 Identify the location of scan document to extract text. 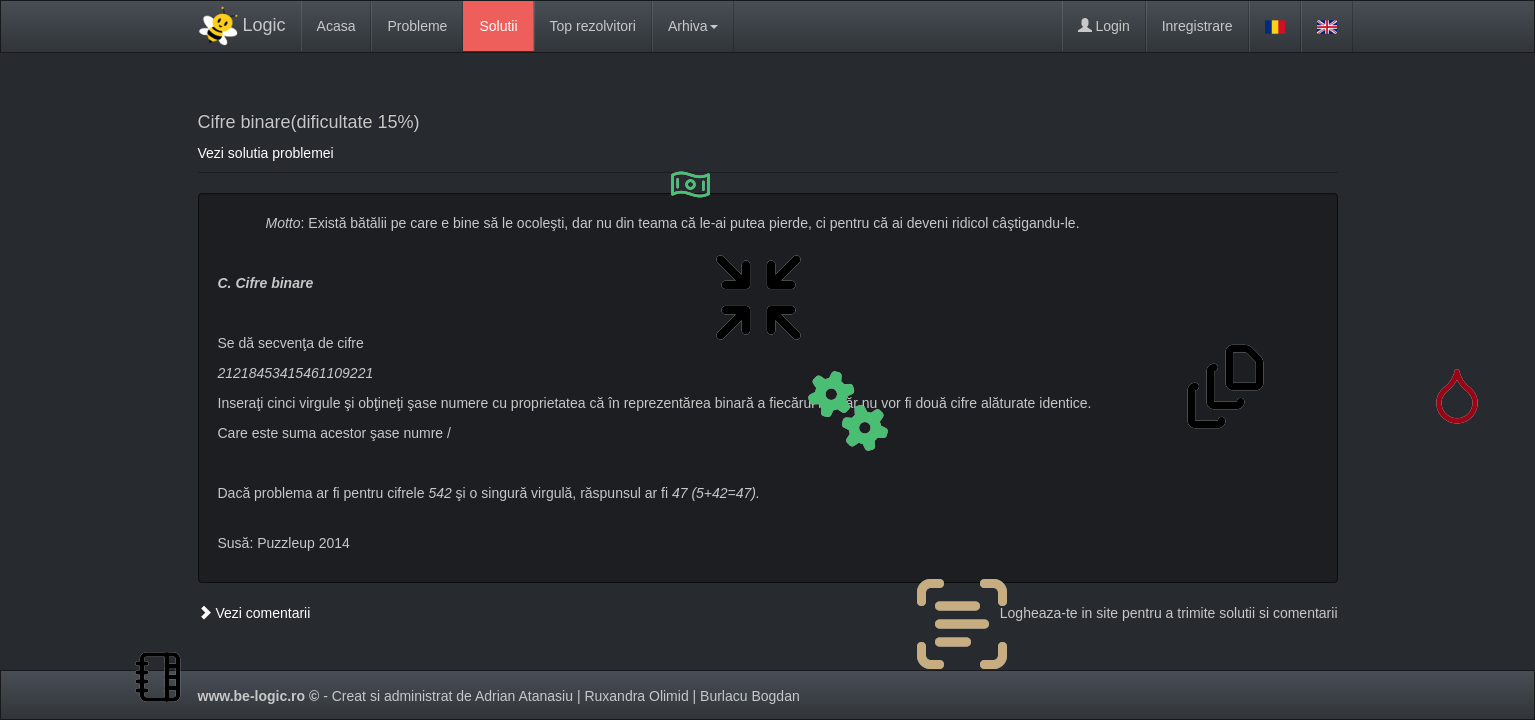
(962, 624).